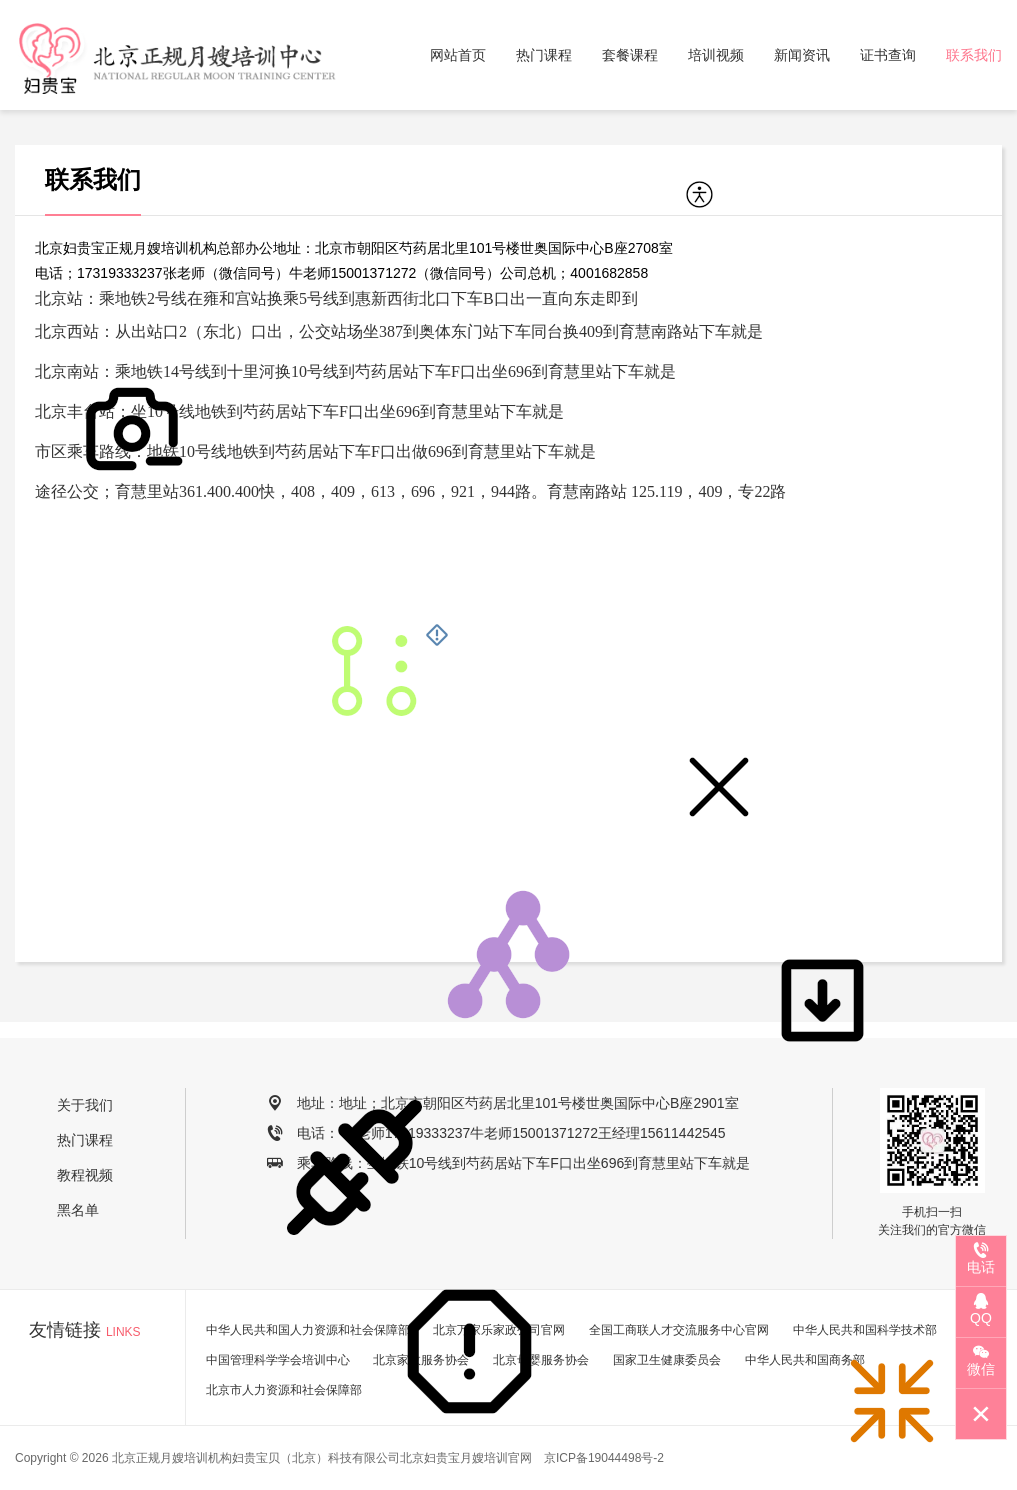  What do you see at coordinates (437, 635) in the screenshot?
I see `indicates a warning or alert requiring attention` at bounding box center [437, 635].